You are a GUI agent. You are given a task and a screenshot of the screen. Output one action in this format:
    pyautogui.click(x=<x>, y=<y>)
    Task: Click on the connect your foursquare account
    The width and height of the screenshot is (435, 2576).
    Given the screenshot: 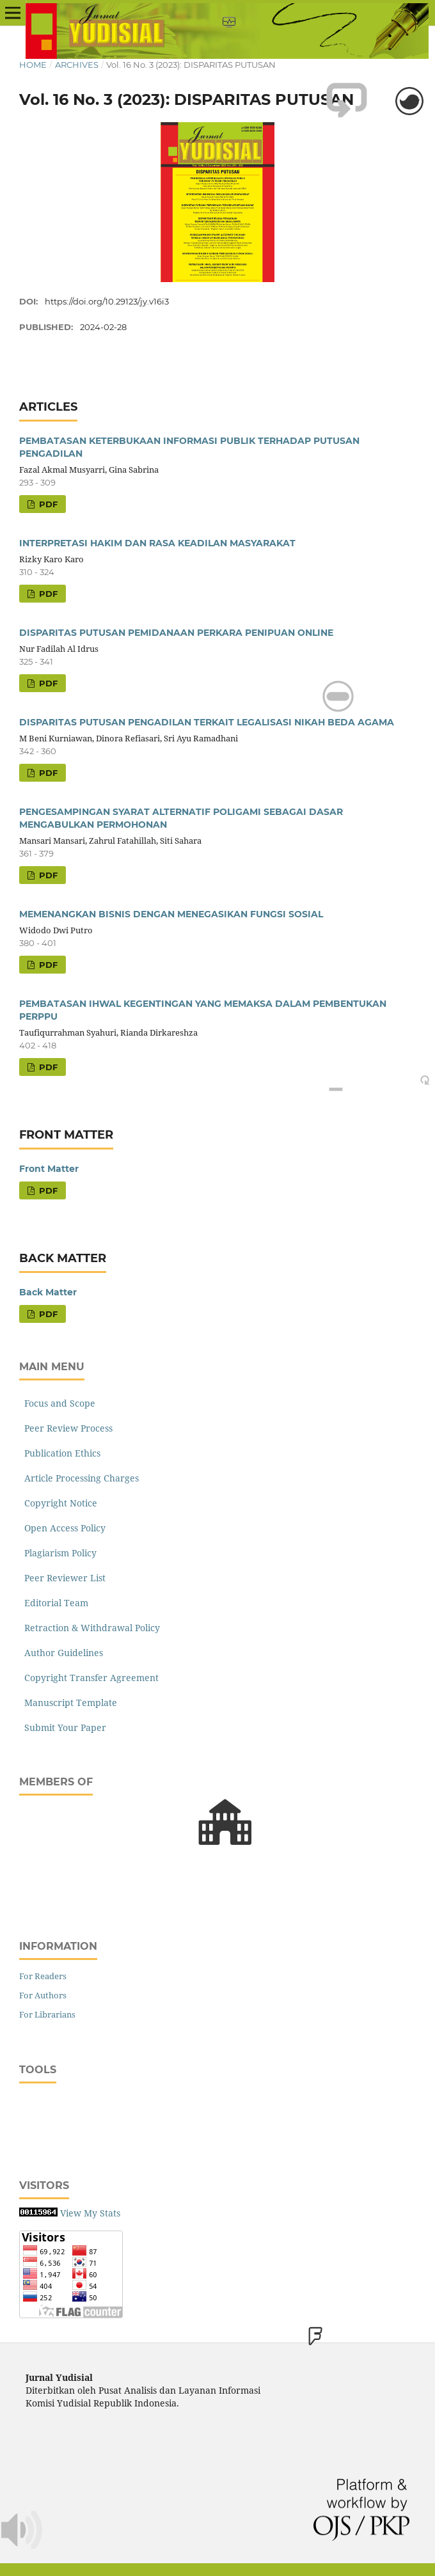 What is the action you would take?
    pyautogui.click(x=315, y=2336)
    